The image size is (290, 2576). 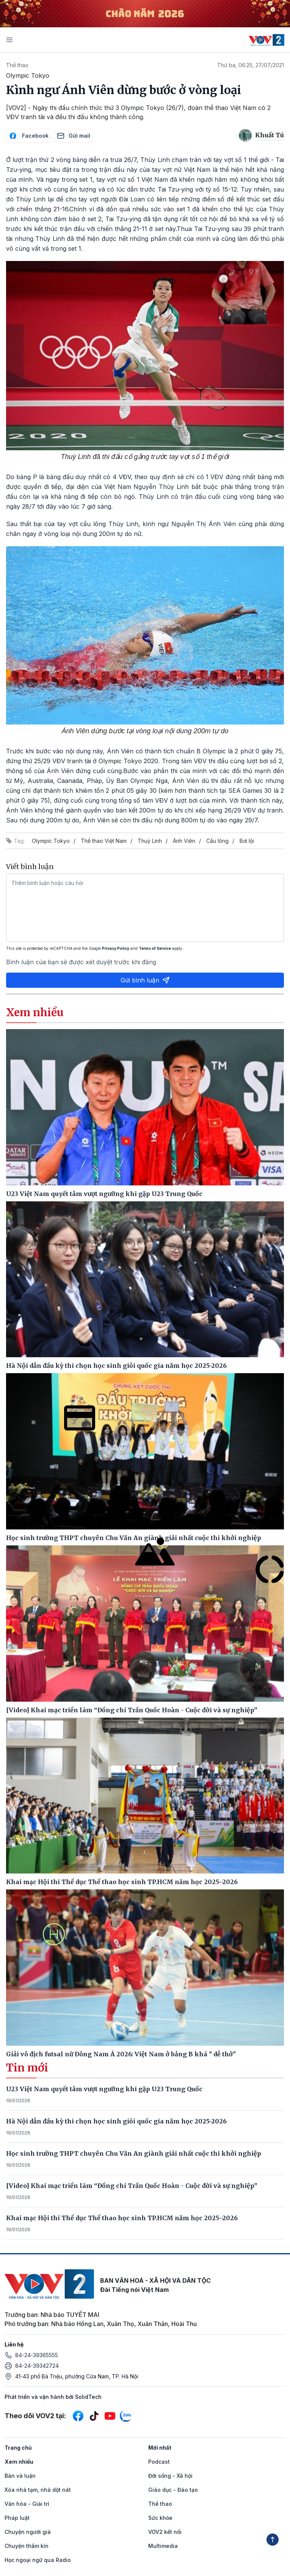 I want to click on loading or processing in progress, so click(x=270, y=1569).